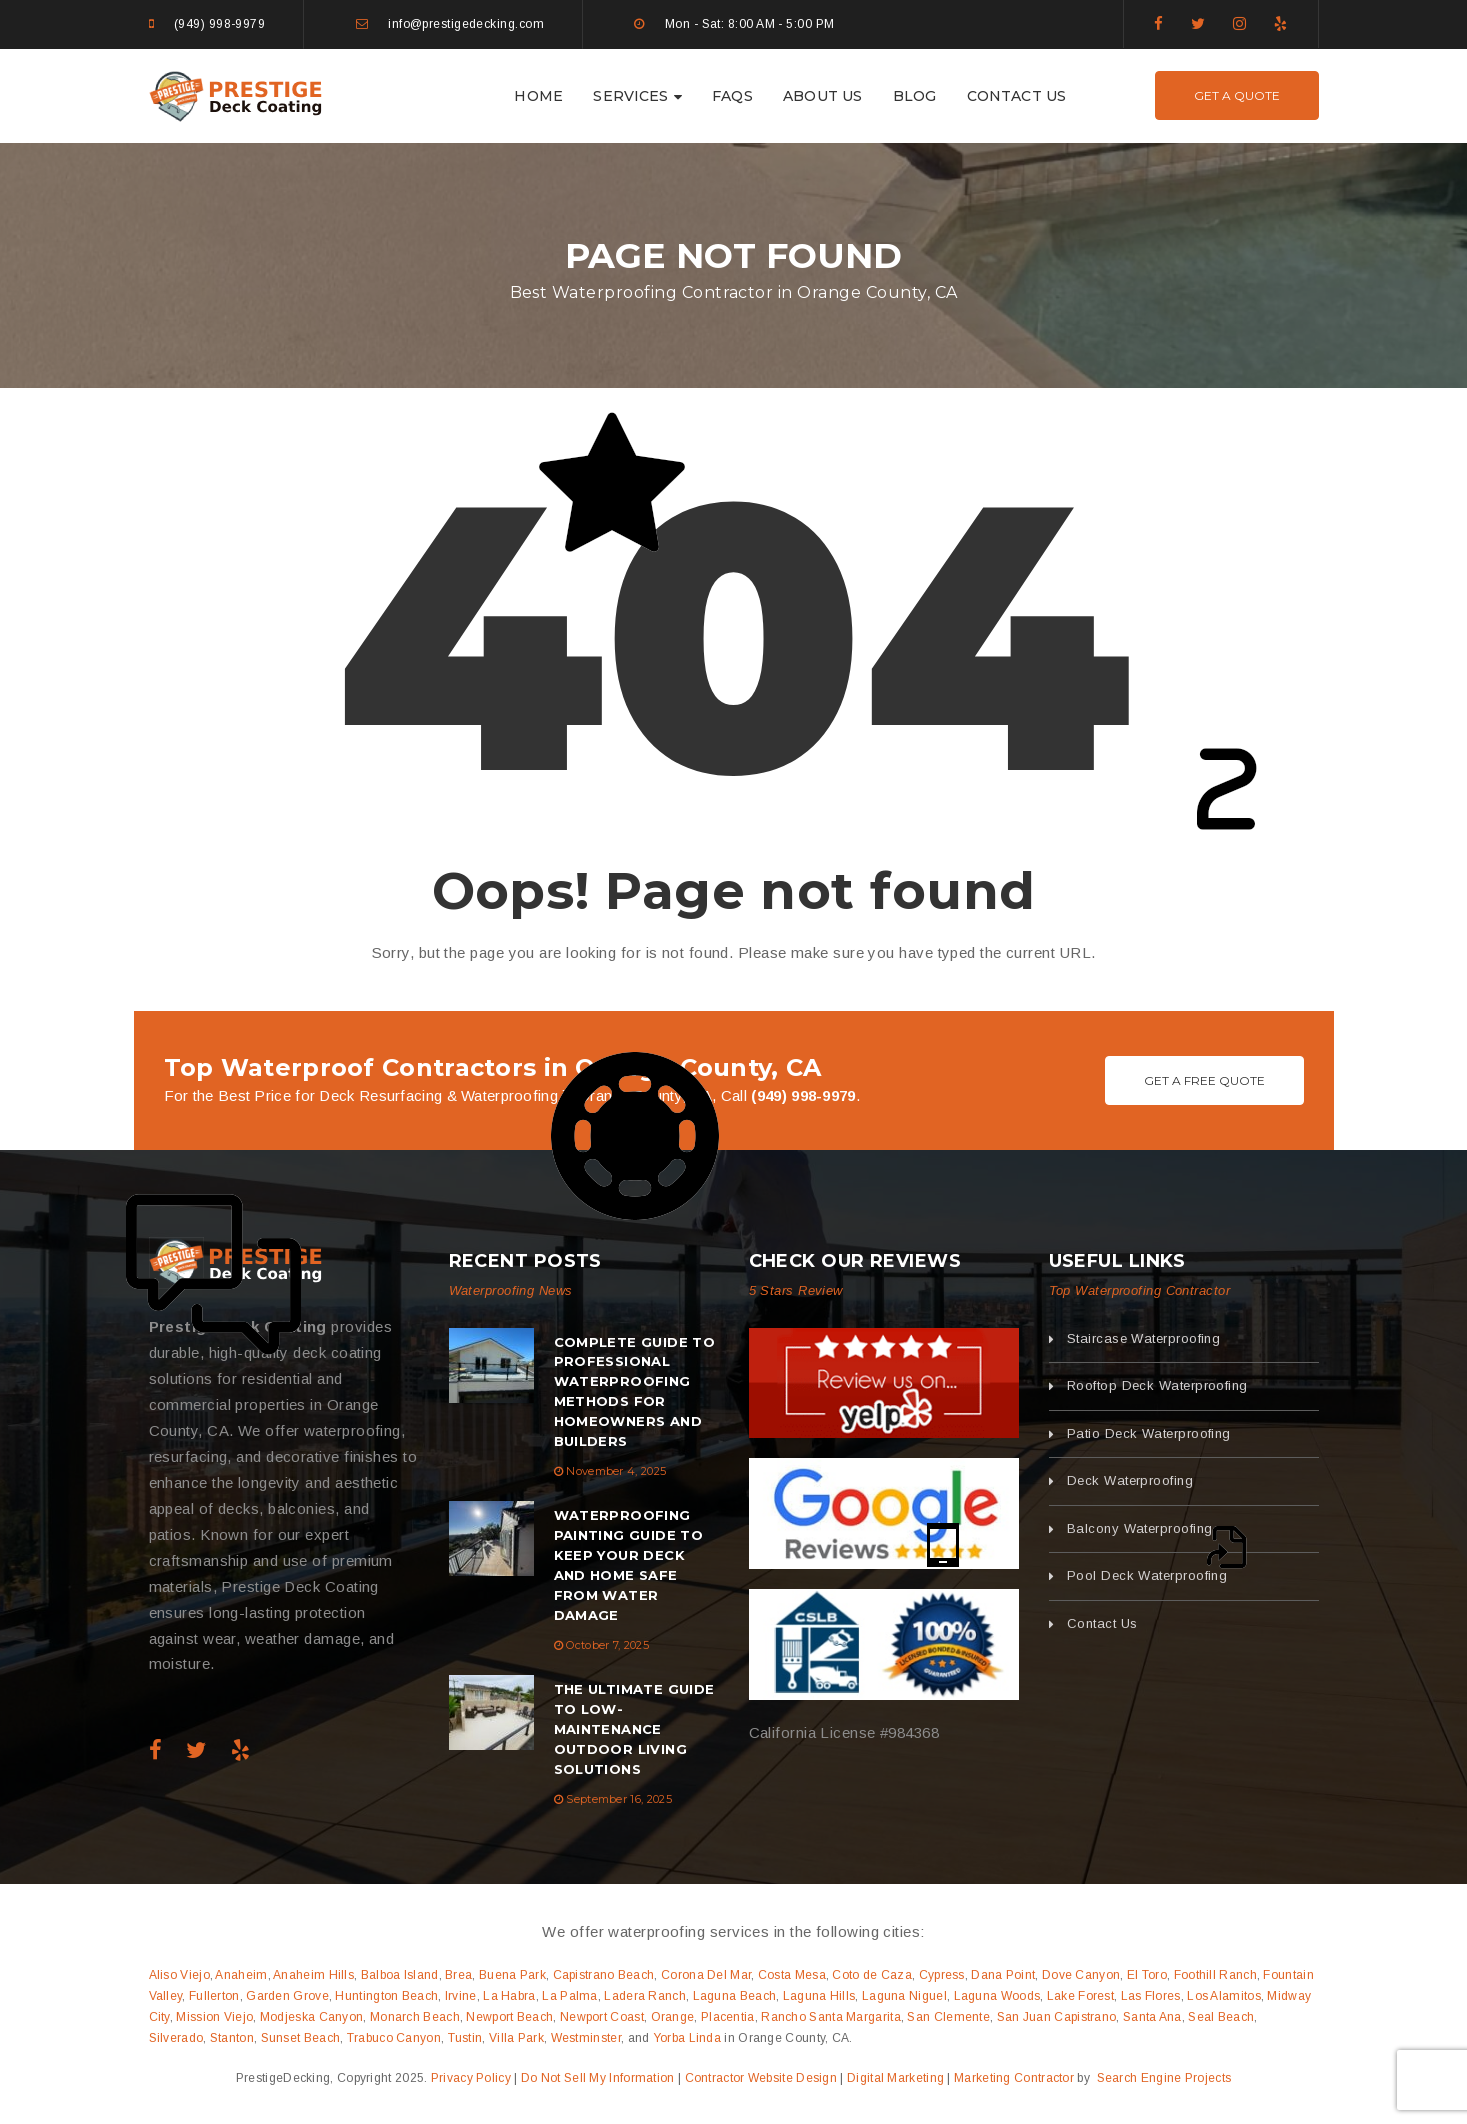  I want to click on draft issue in your activity feed, so click(635, 1136).